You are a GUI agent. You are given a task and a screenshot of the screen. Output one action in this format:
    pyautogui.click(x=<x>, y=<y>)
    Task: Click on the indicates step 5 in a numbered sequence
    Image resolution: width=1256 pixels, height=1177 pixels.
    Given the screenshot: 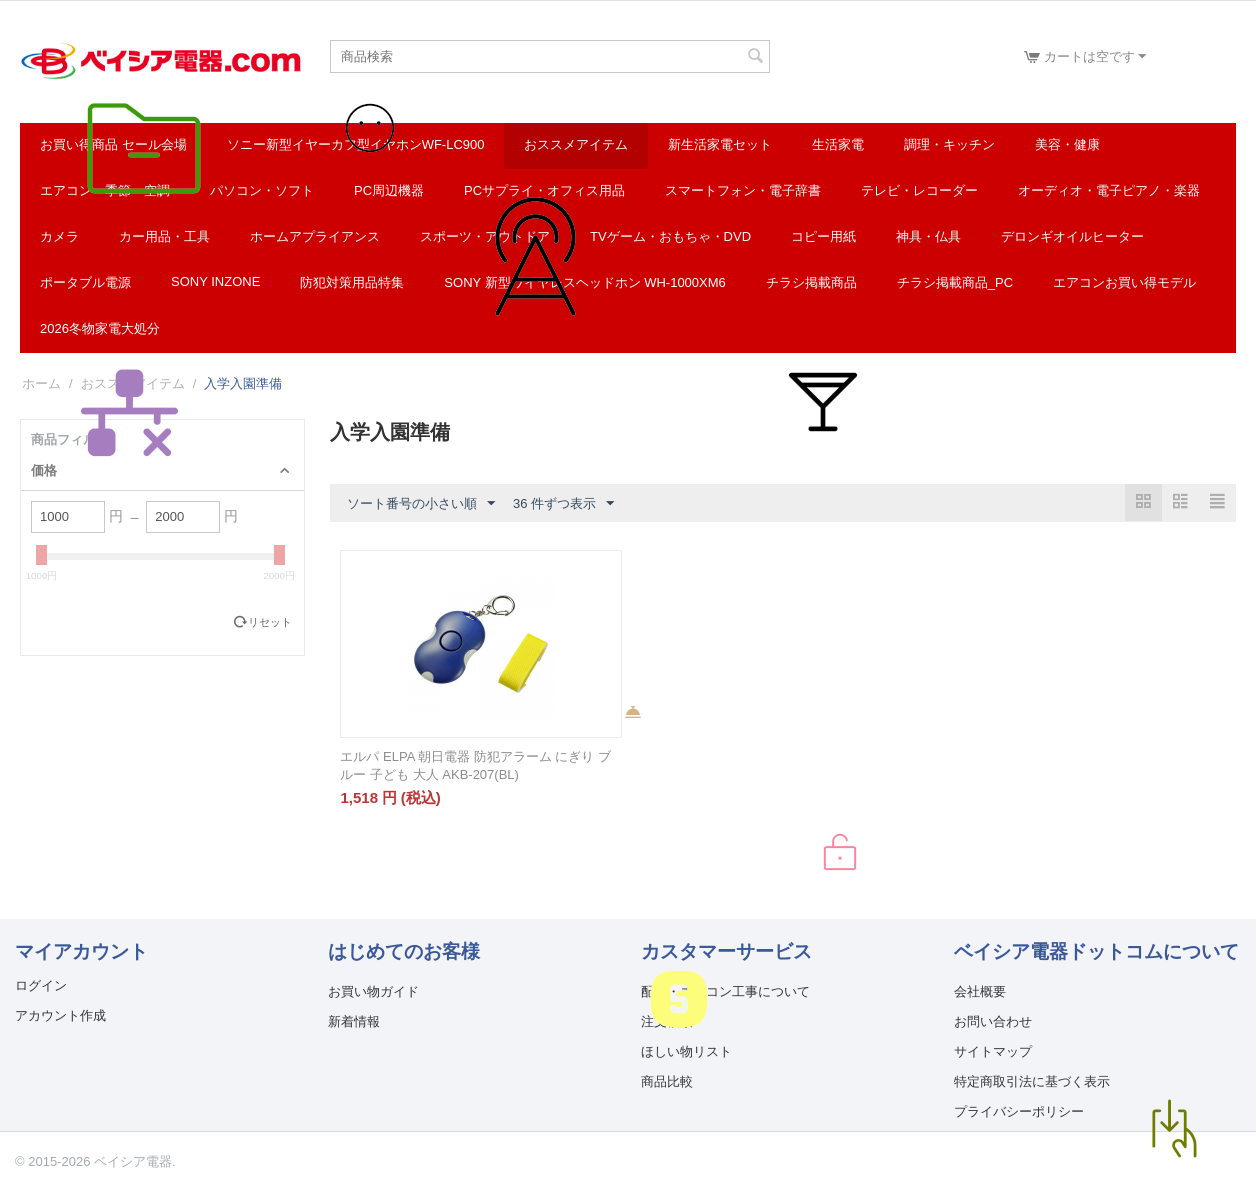 What is the action you would take?
    pyautogui.click(x=679, y=999)
    